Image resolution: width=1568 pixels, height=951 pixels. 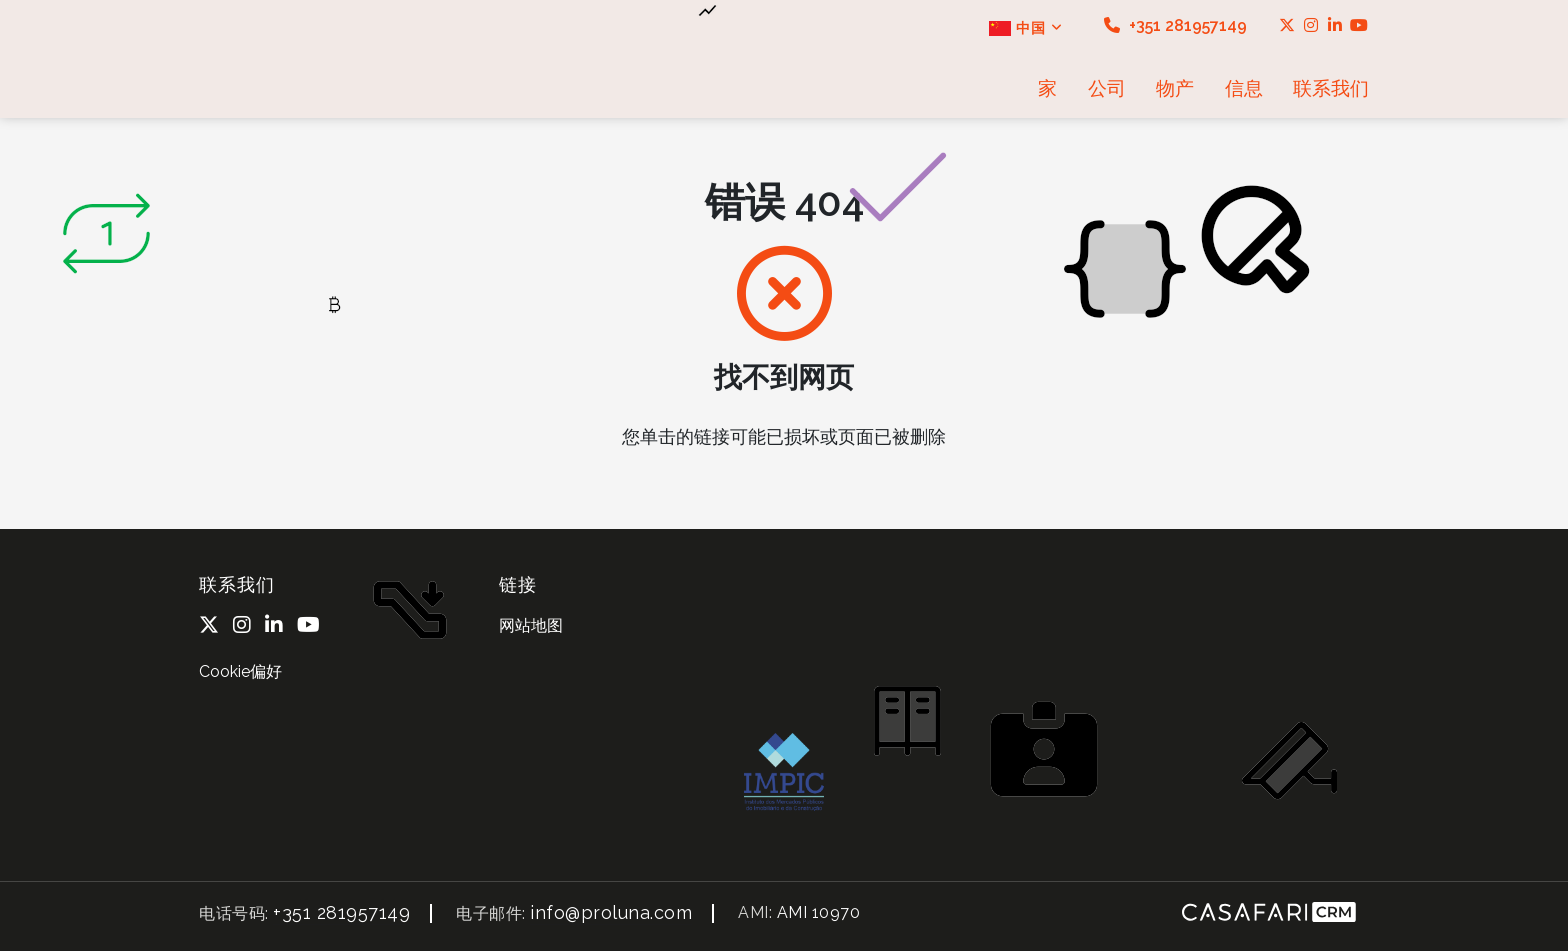 I want to click on view your employee or member ID badge, so click(x=1044, y=755).